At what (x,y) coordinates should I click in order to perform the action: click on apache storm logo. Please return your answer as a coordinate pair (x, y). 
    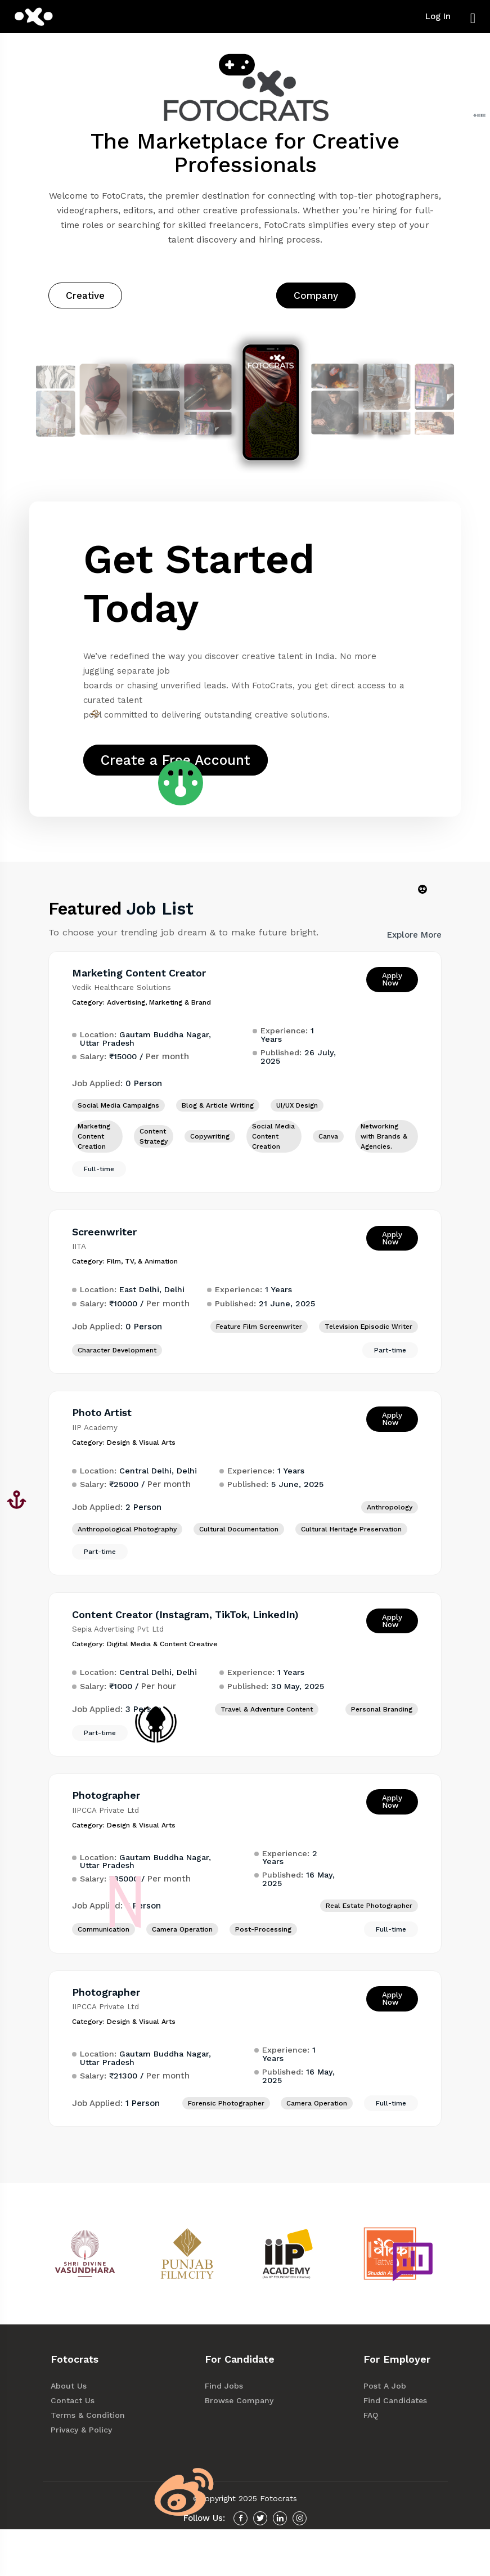
    Looking at the image, I should click on (95, 714).